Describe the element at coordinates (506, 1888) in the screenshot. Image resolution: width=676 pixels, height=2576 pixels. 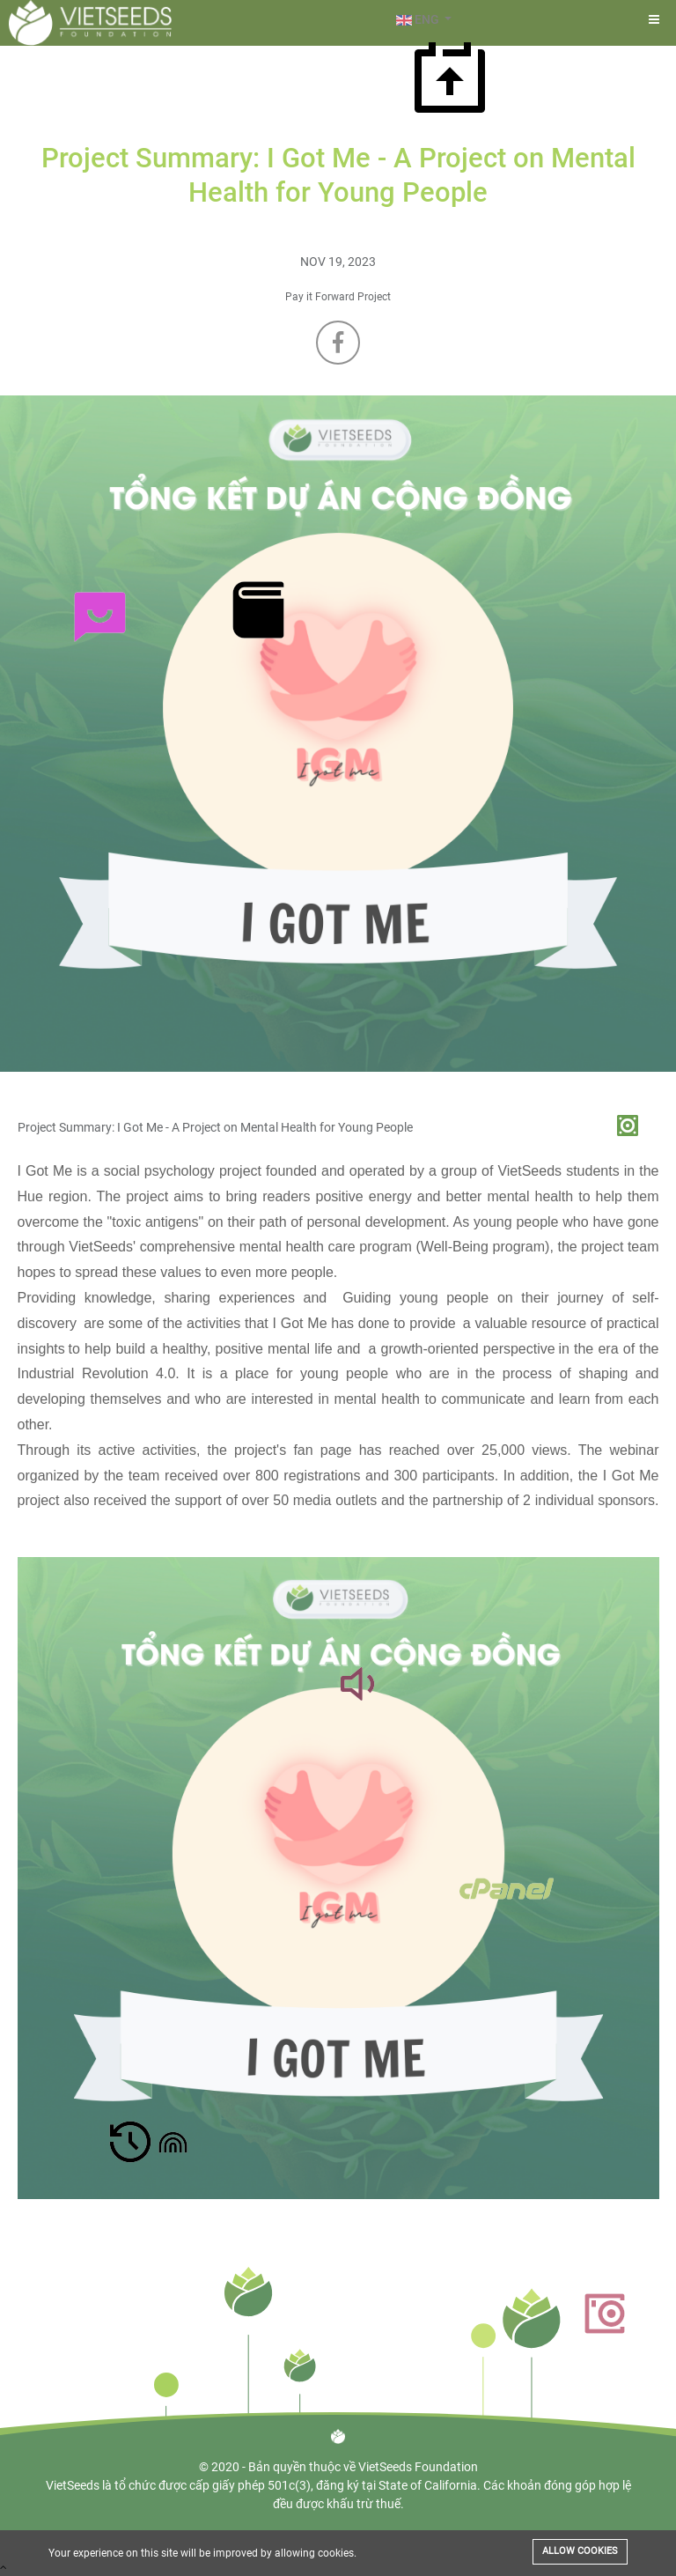
I see `access cPanel web hosting control panel` at that location.